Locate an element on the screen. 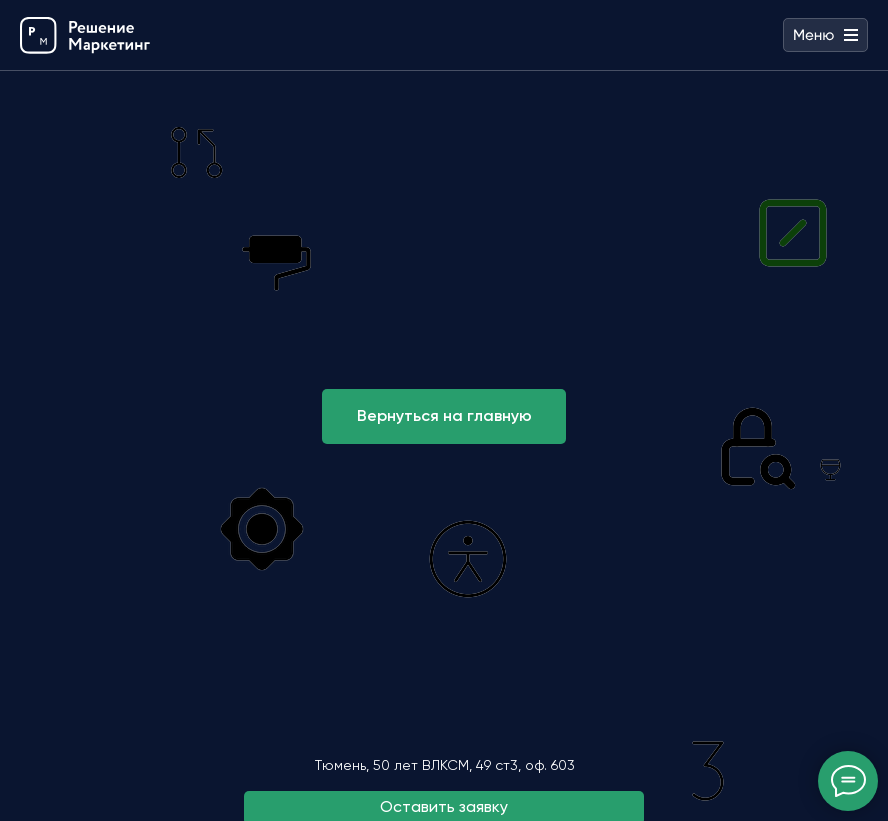 This screenshot has width=888, height=821. create a new pull request is located at coordinates (194, 152).